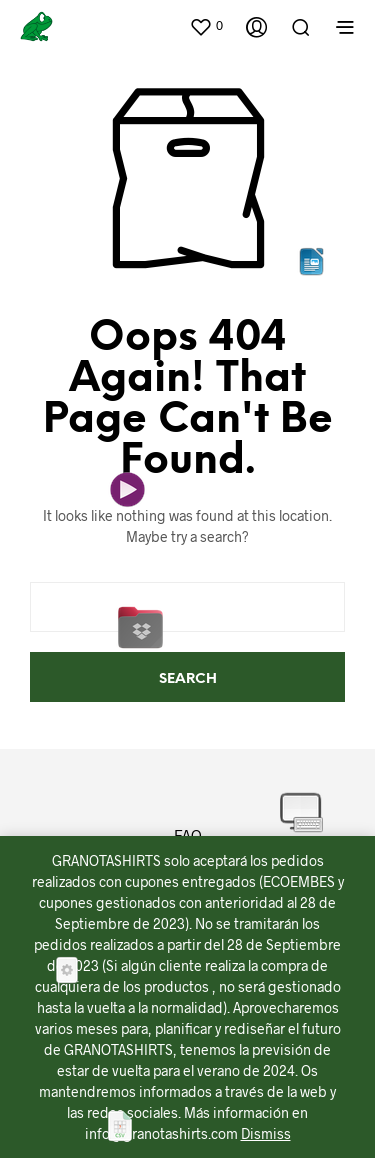 Image resolution: width=375 pixels, height=1158 pixels. Describe the element at coordinates (301, 812) in the screenshot. I see `access computer or desktop settings` at that location.